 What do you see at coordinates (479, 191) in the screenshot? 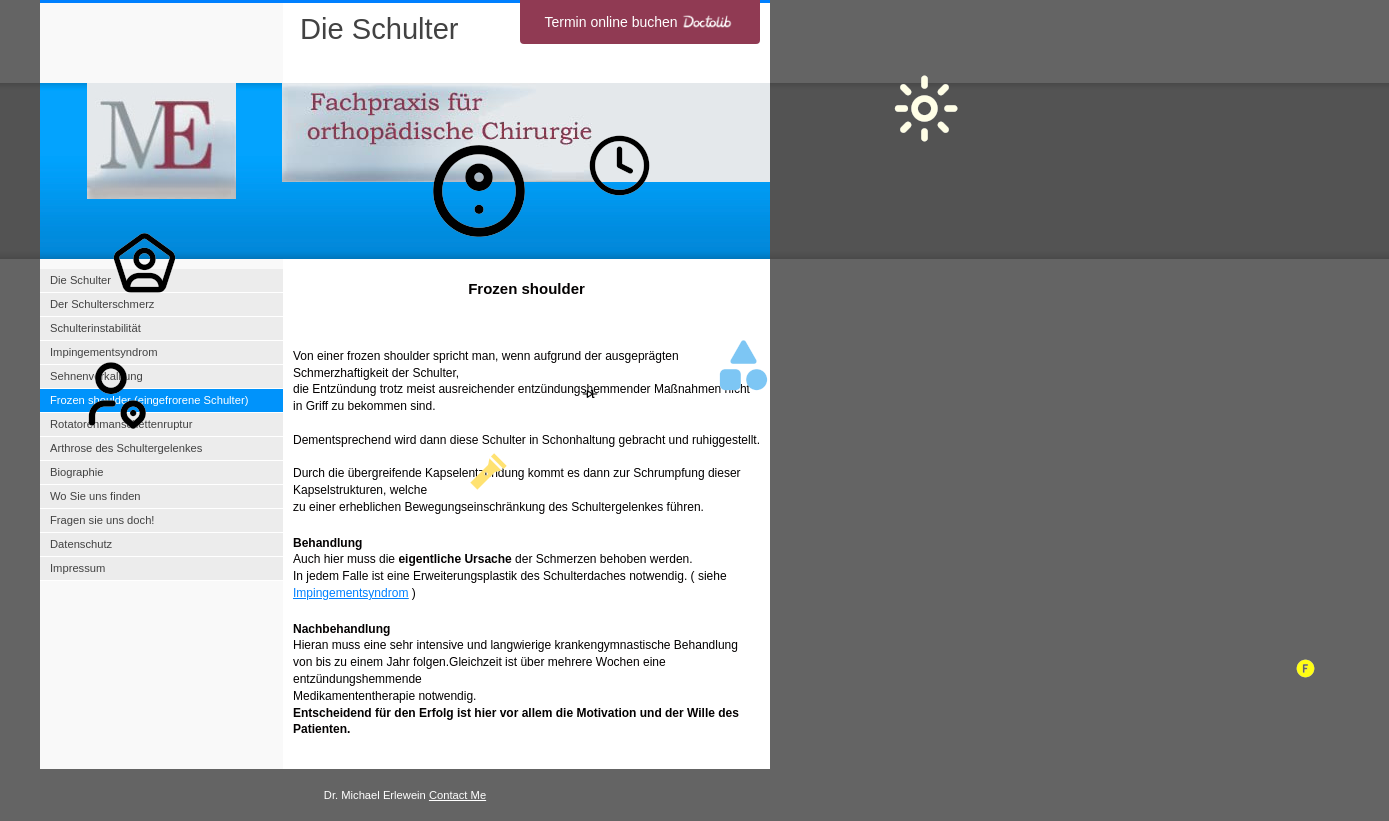
I see `access vacuum or cleaning device controls` at bounding box center [479, 191].